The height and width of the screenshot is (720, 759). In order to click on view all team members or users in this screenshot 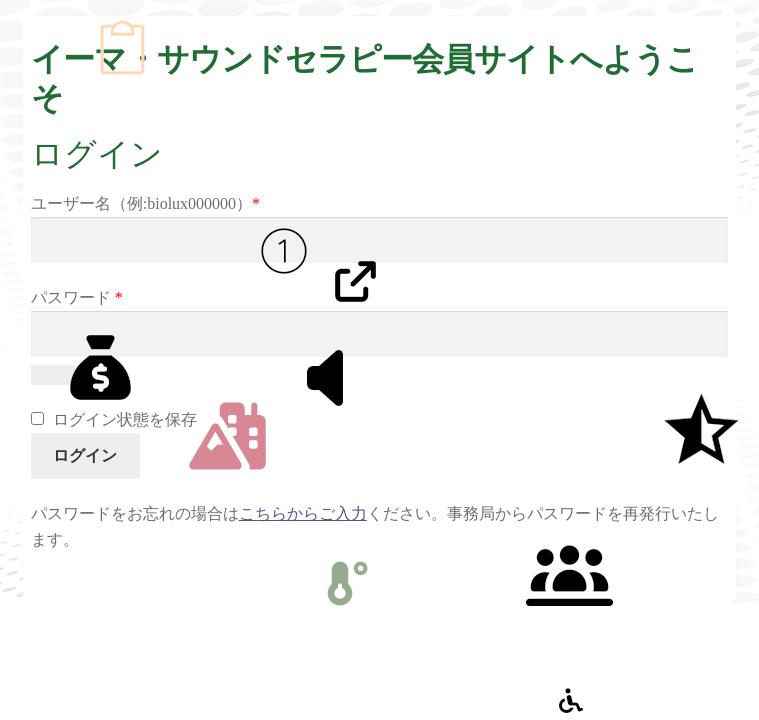, I will do `click(569, 574)`.